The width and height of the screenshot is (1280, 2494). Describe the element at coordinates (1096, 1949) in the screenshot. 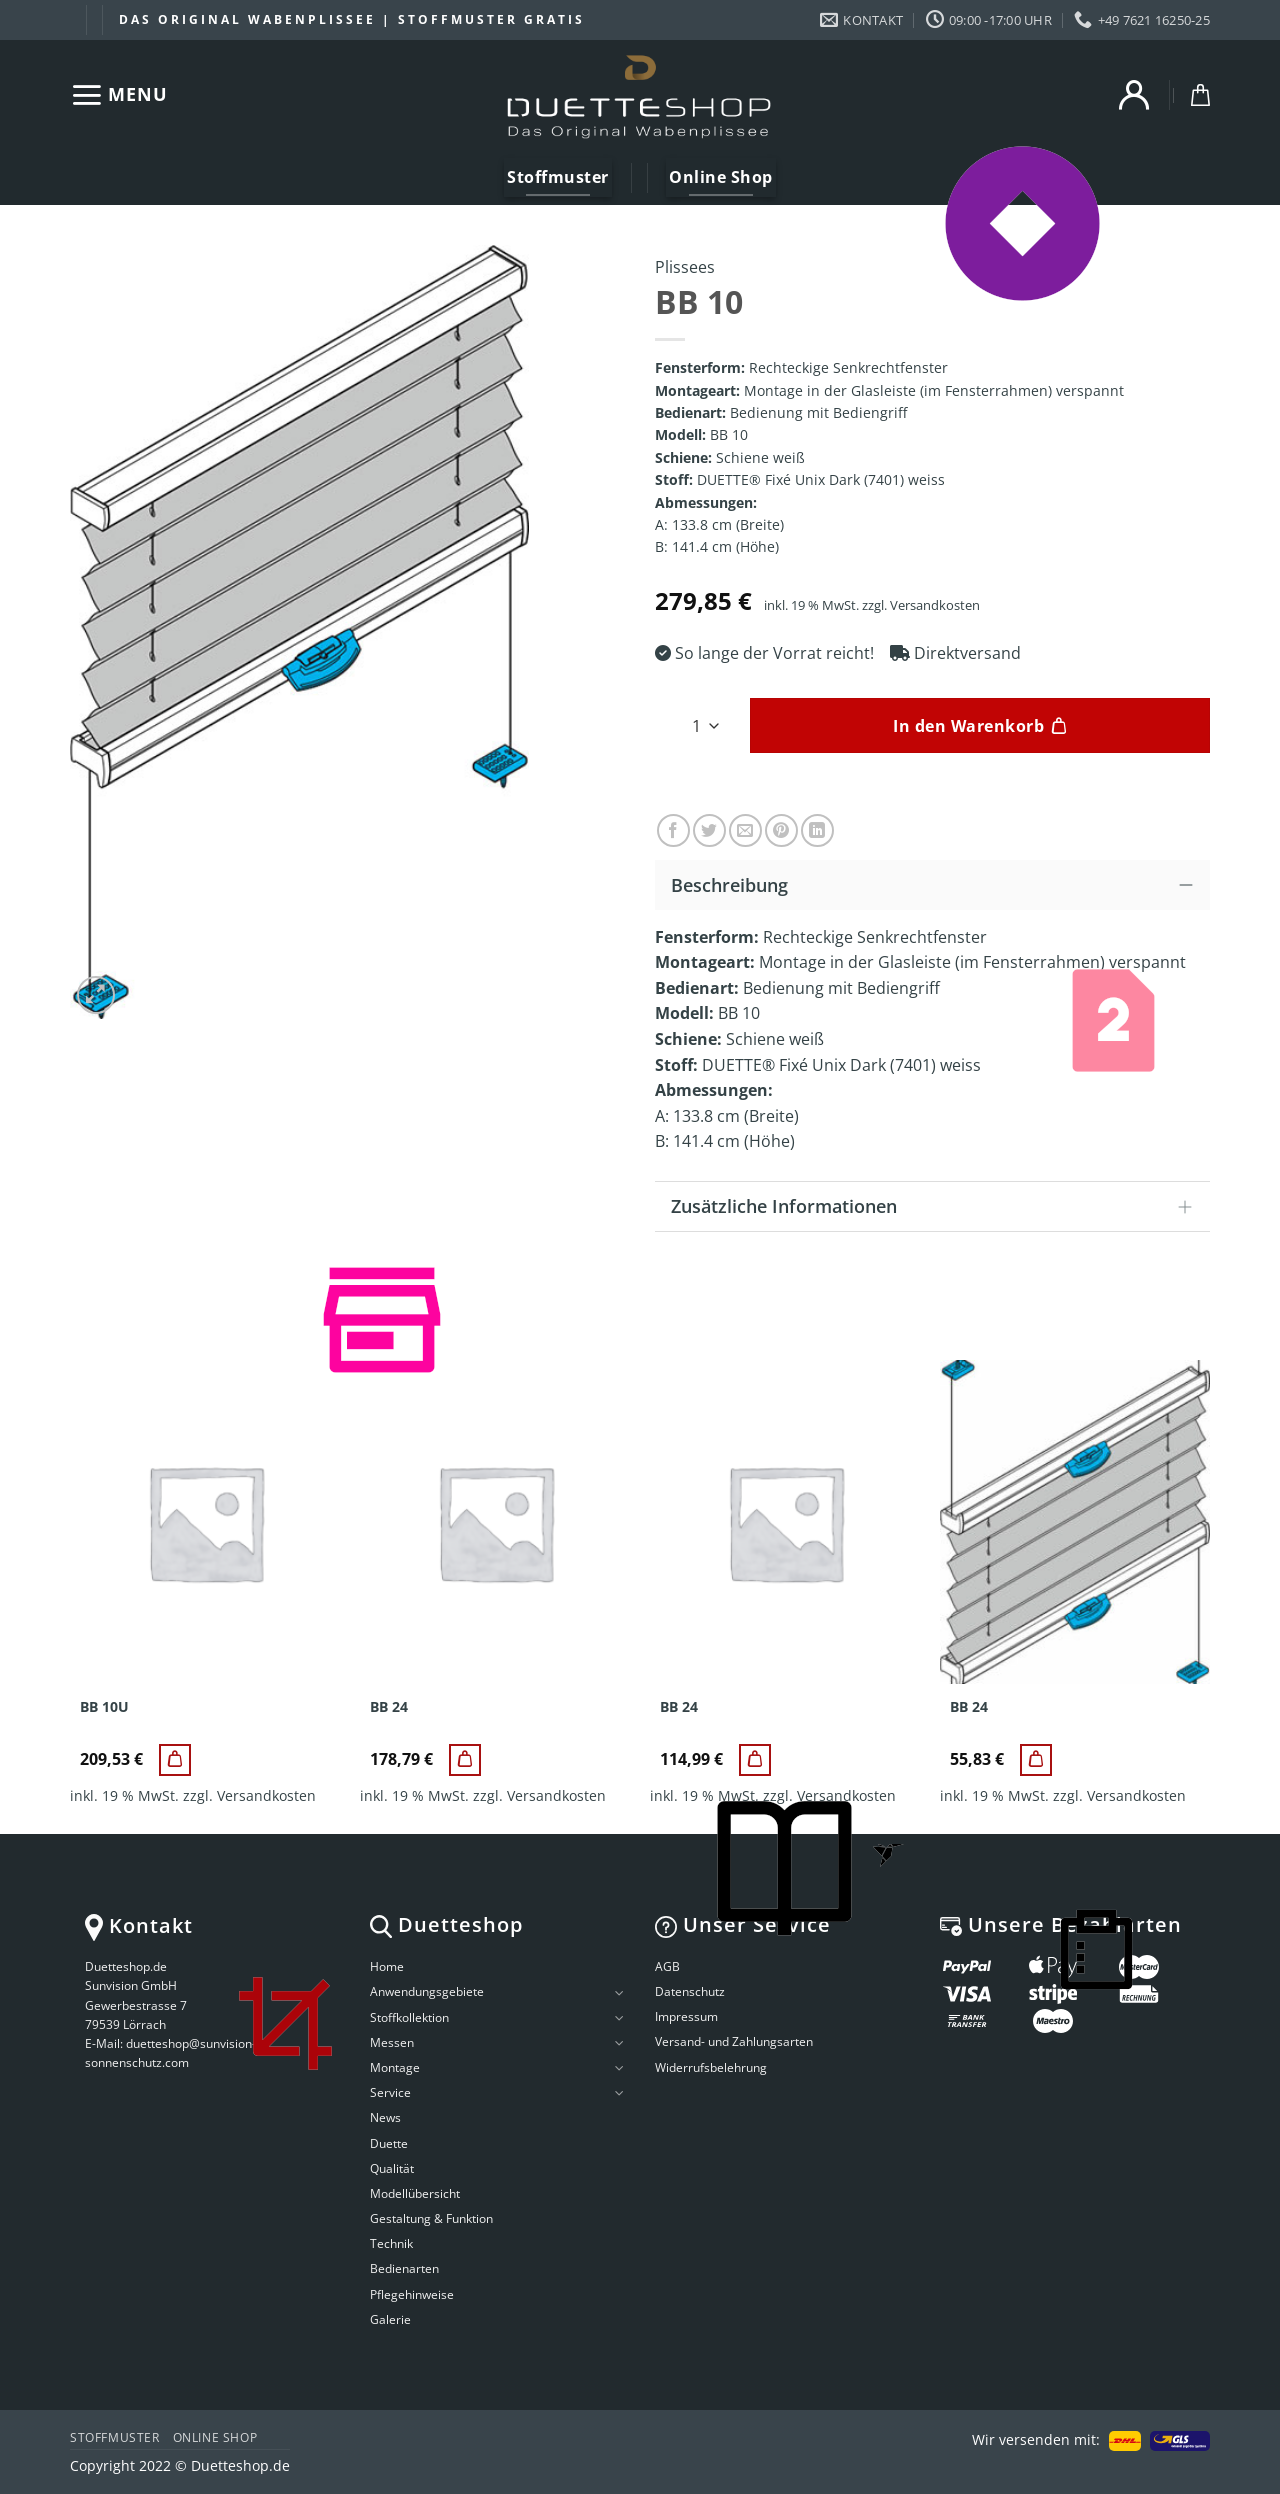

I see `access survey or feedback form` at that location.